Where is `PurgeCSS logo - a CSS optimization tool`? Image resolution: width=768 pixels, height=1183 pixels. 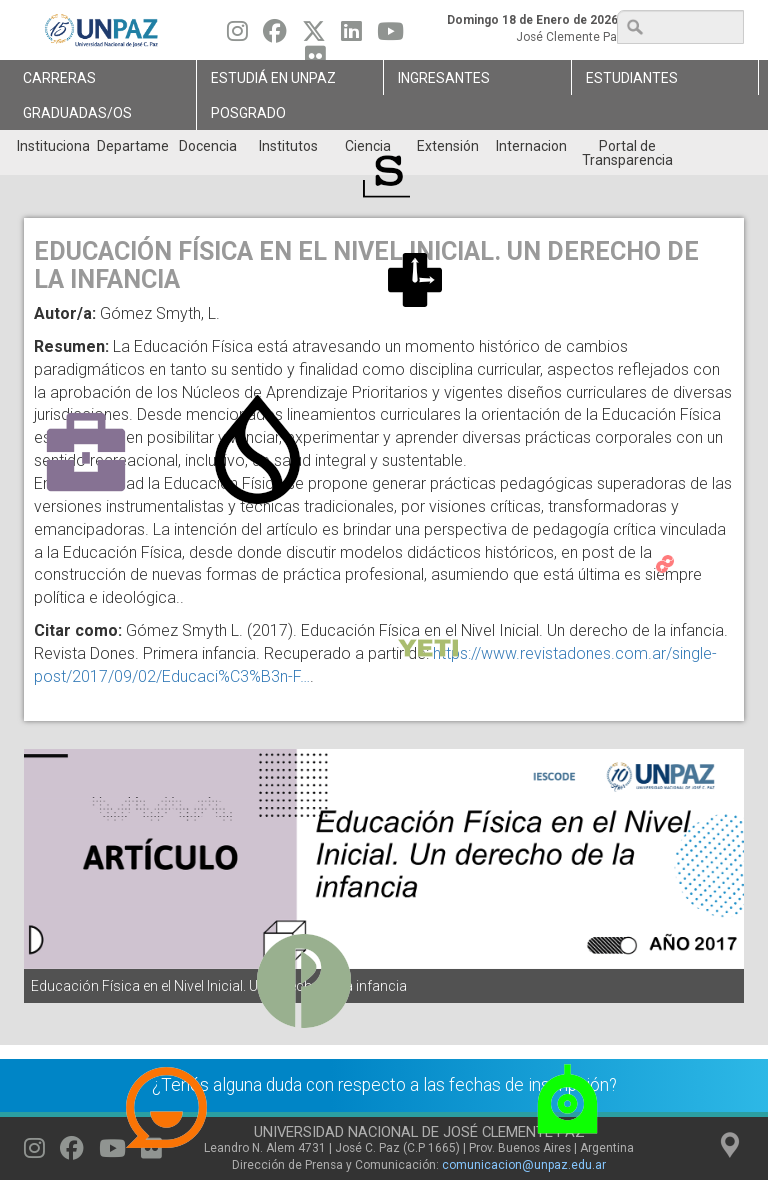
PurgeCSS logo - a CSS optimization tool is located at coordinates (304, 981).